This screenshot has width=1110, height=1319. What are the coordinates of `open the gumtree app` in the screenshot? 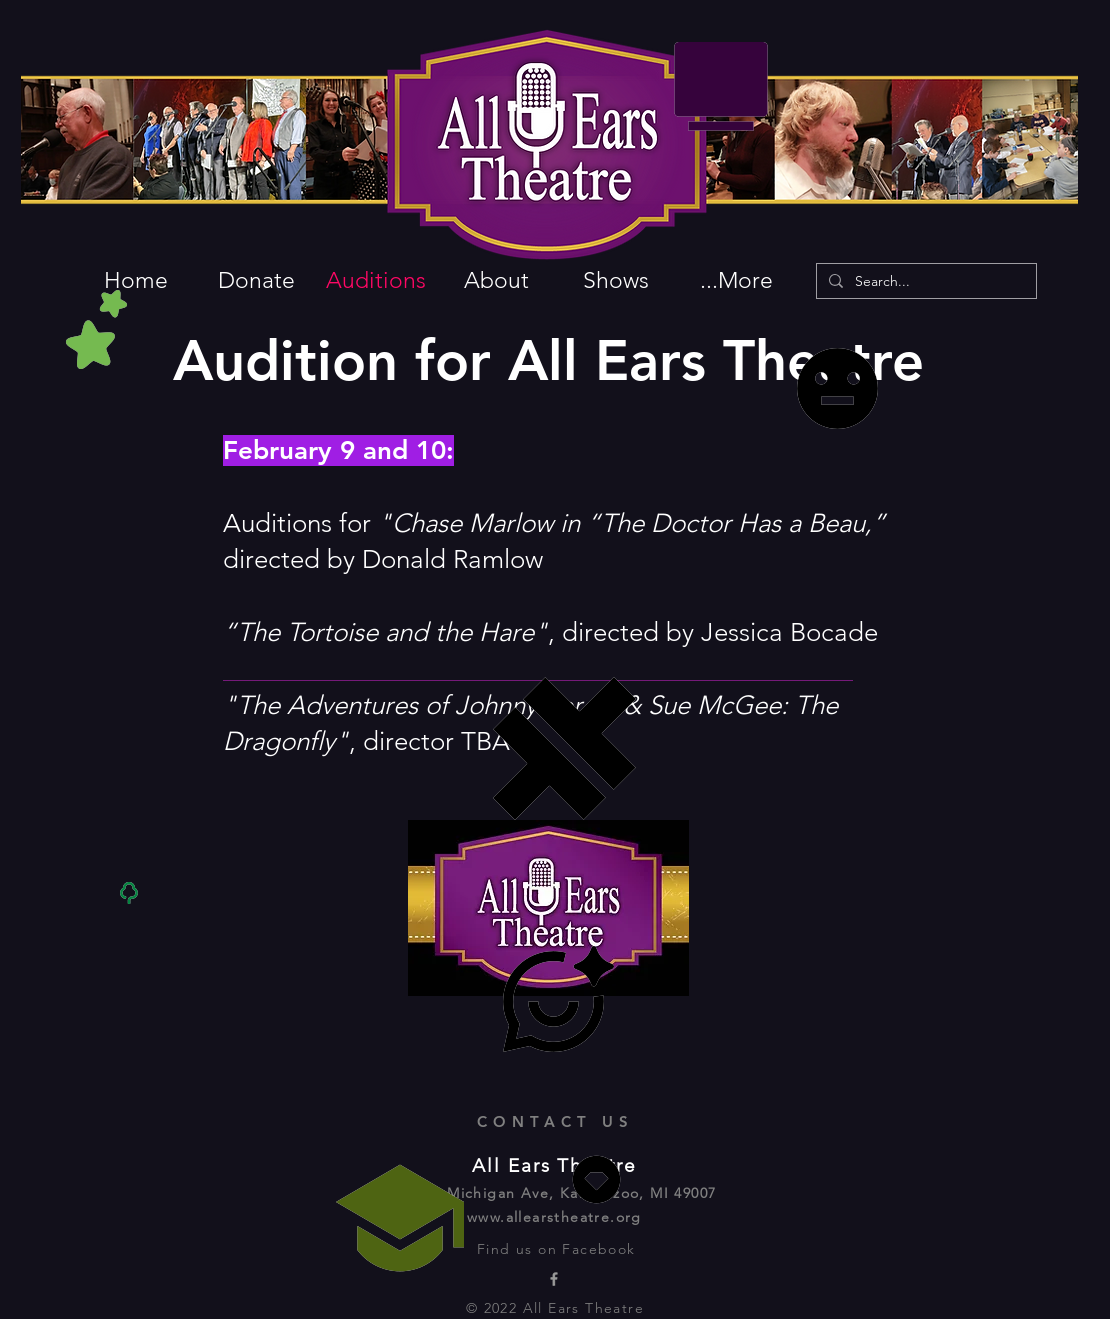 It's located at (129, 893).